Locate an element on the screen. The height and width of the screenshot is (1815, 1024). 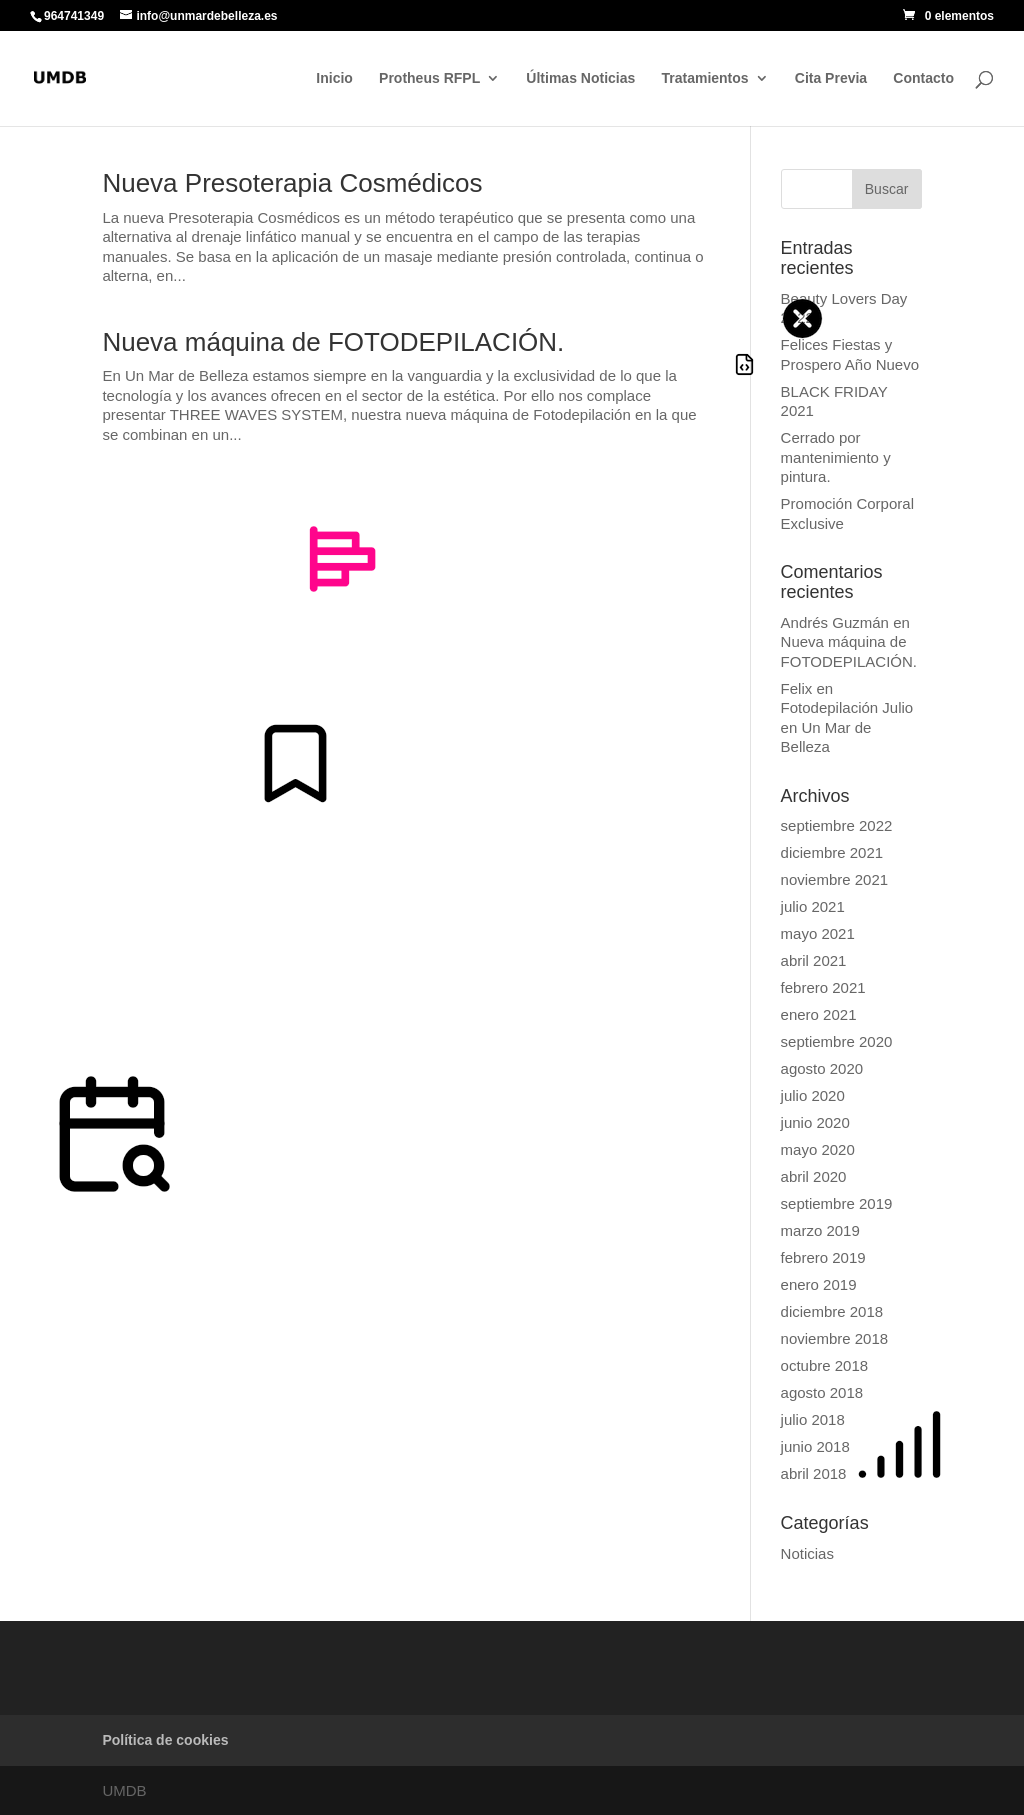
save this item for later is located at coordinates (295, 763).